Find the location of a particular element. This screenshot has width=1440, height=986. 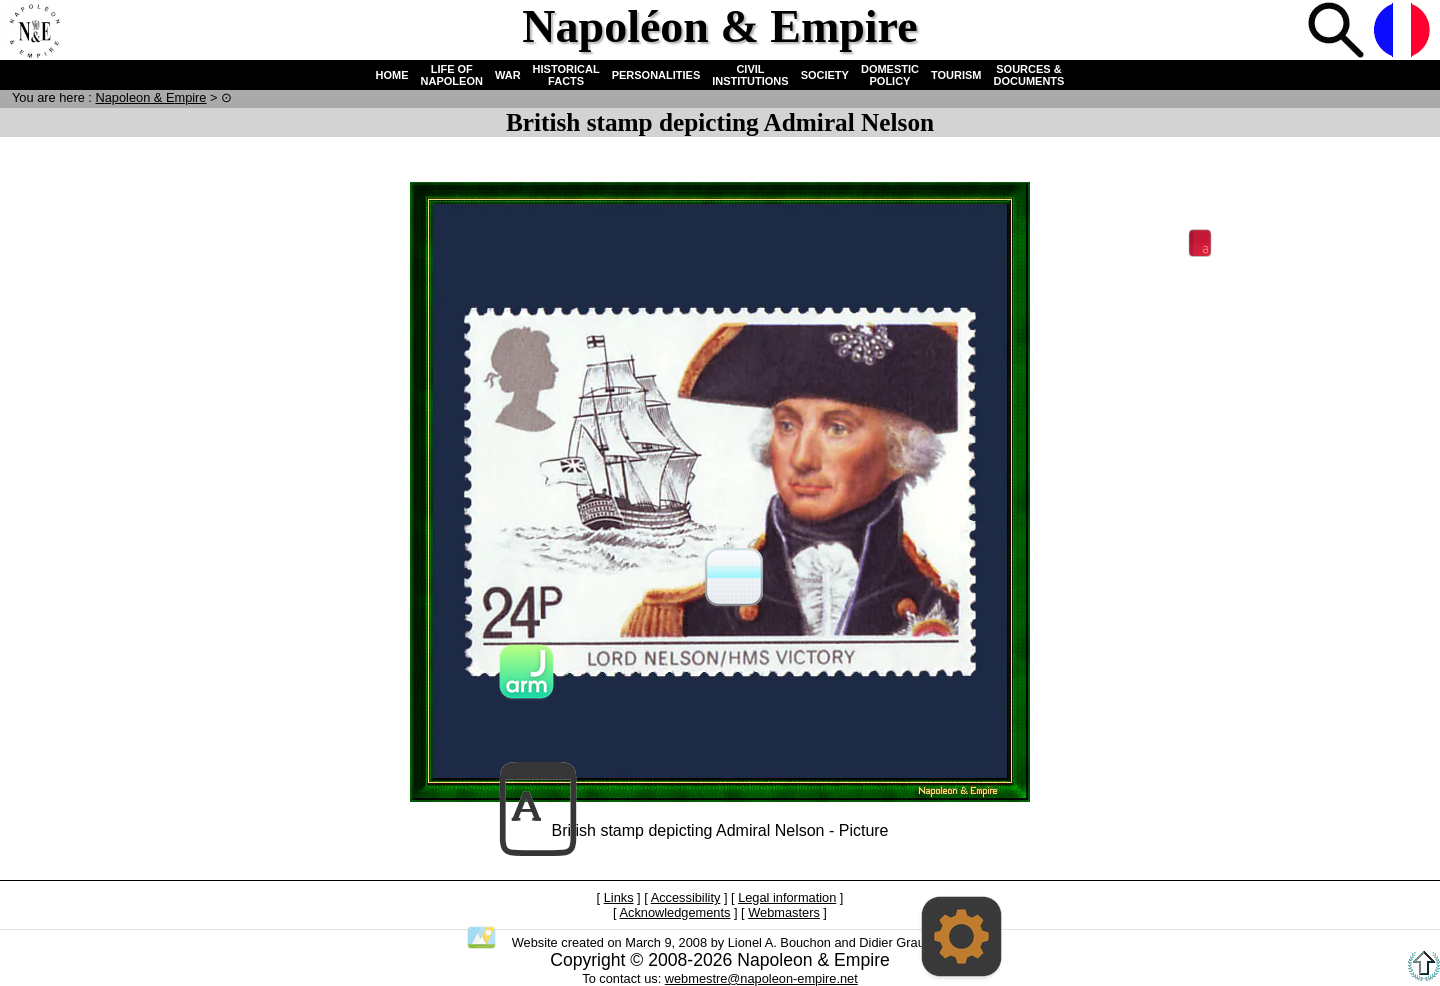

launch factorio game is located at coordinates (961, 936).